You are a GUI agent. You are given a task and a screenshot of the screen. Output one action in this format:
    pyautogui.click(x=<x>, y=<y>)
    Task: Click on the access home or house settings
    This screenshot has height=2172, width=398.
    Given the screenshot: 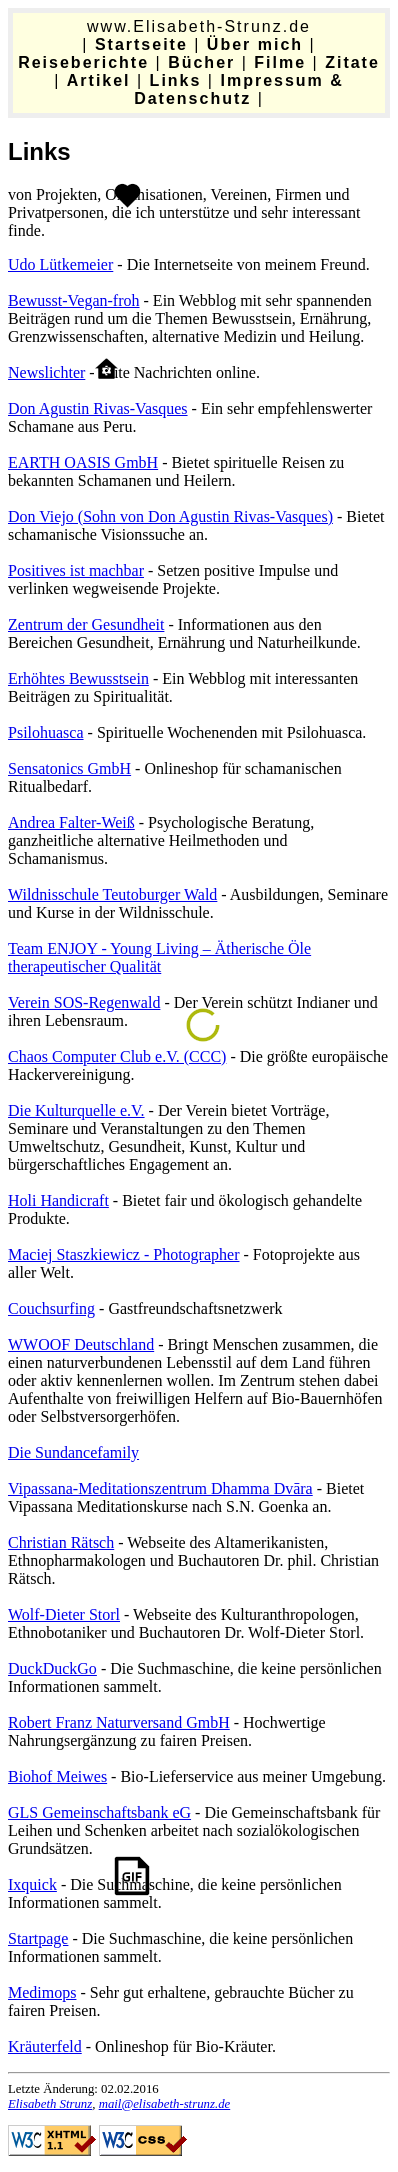 What is the action you would take?
    pyautogui.click(x=106, y=369)
    